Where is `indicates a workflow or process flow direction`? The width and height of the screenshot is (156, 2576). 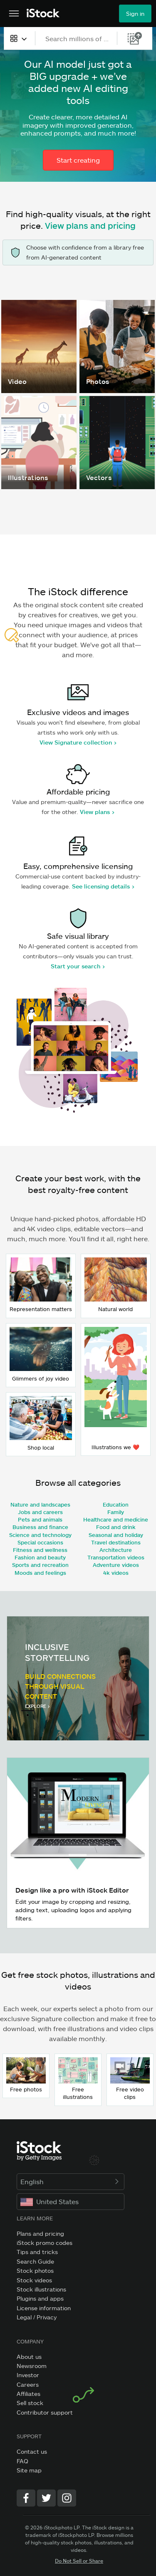
indicates a workflow or process flow direction is located at coordinates (83, 2395).